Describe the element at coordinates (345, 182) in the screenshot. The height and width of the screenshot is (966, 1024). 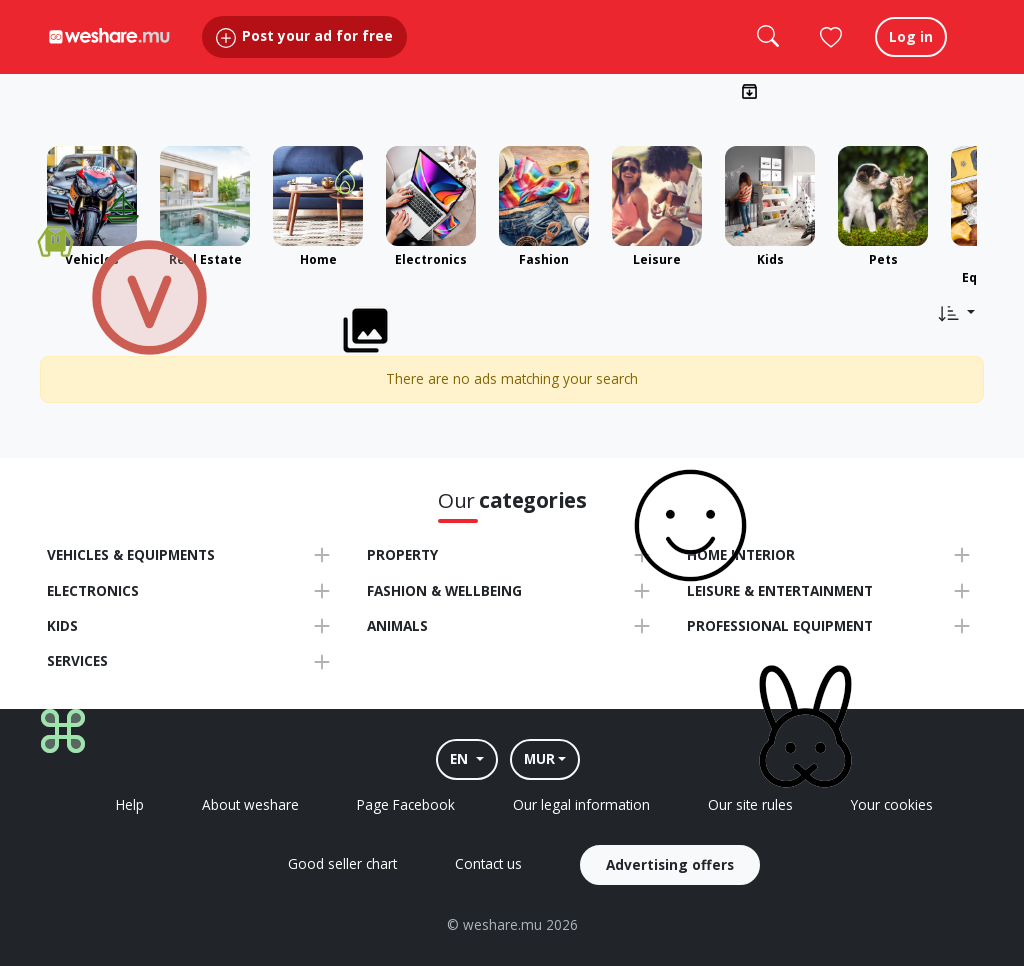
I see `indicates trending or hot content` at that location.